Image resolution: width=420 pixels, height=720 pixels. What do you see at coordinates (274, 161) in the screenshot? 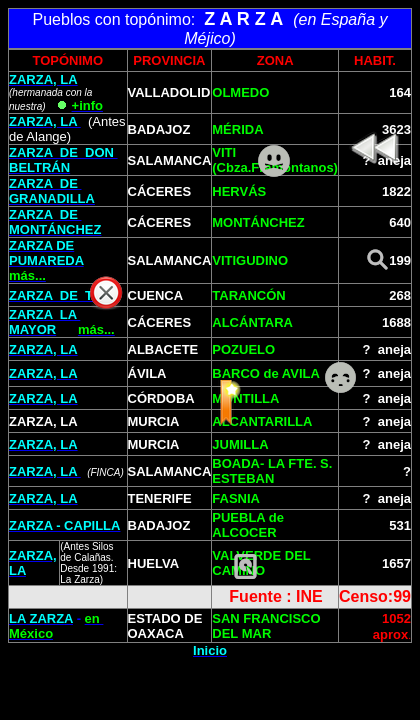
I see `indicates a secret or confidential message` at bounding box center [274, 161].